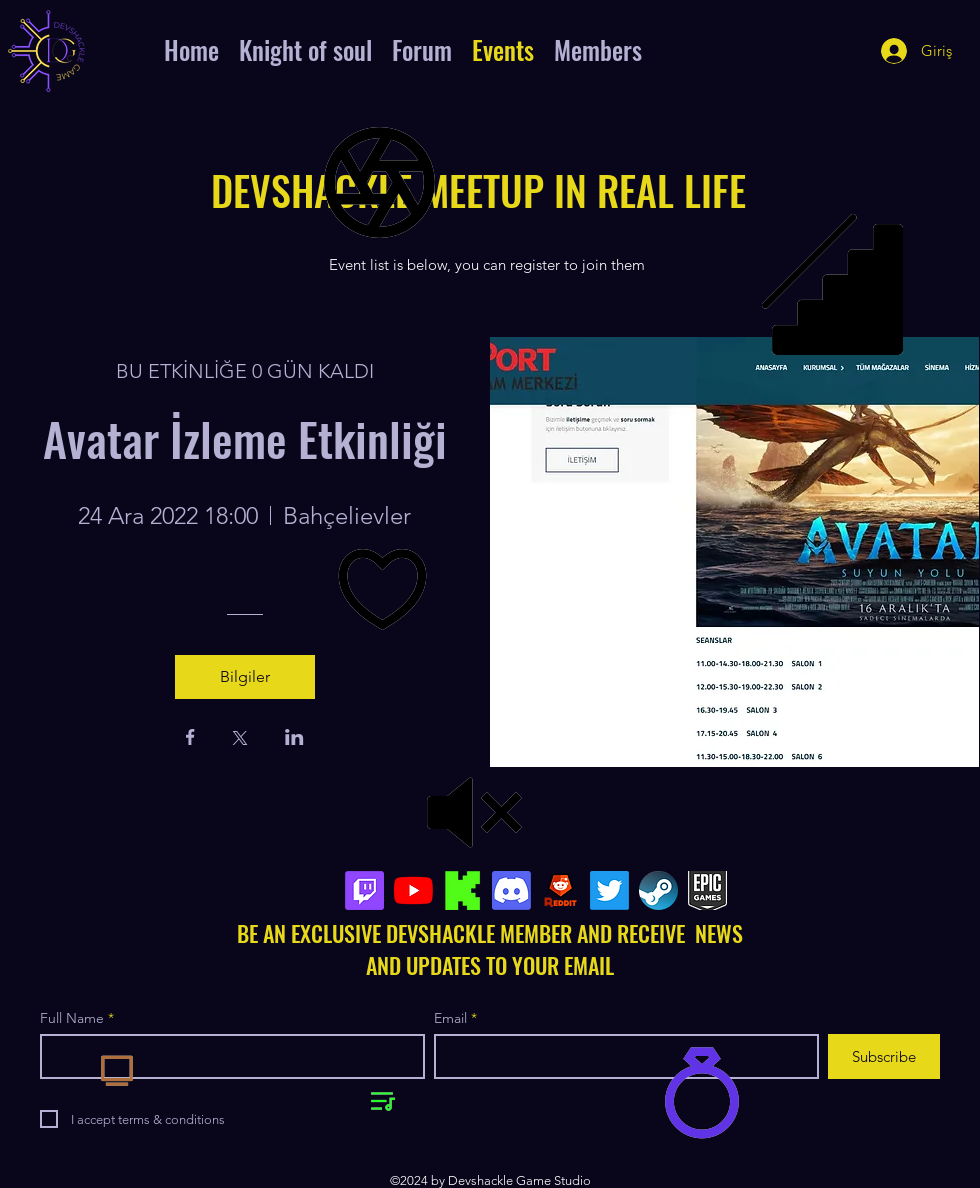  What do you see at coordinates (117, 1070) in the screenshot?
I see `access tv or display settings` at bounding box center [117, 1070].